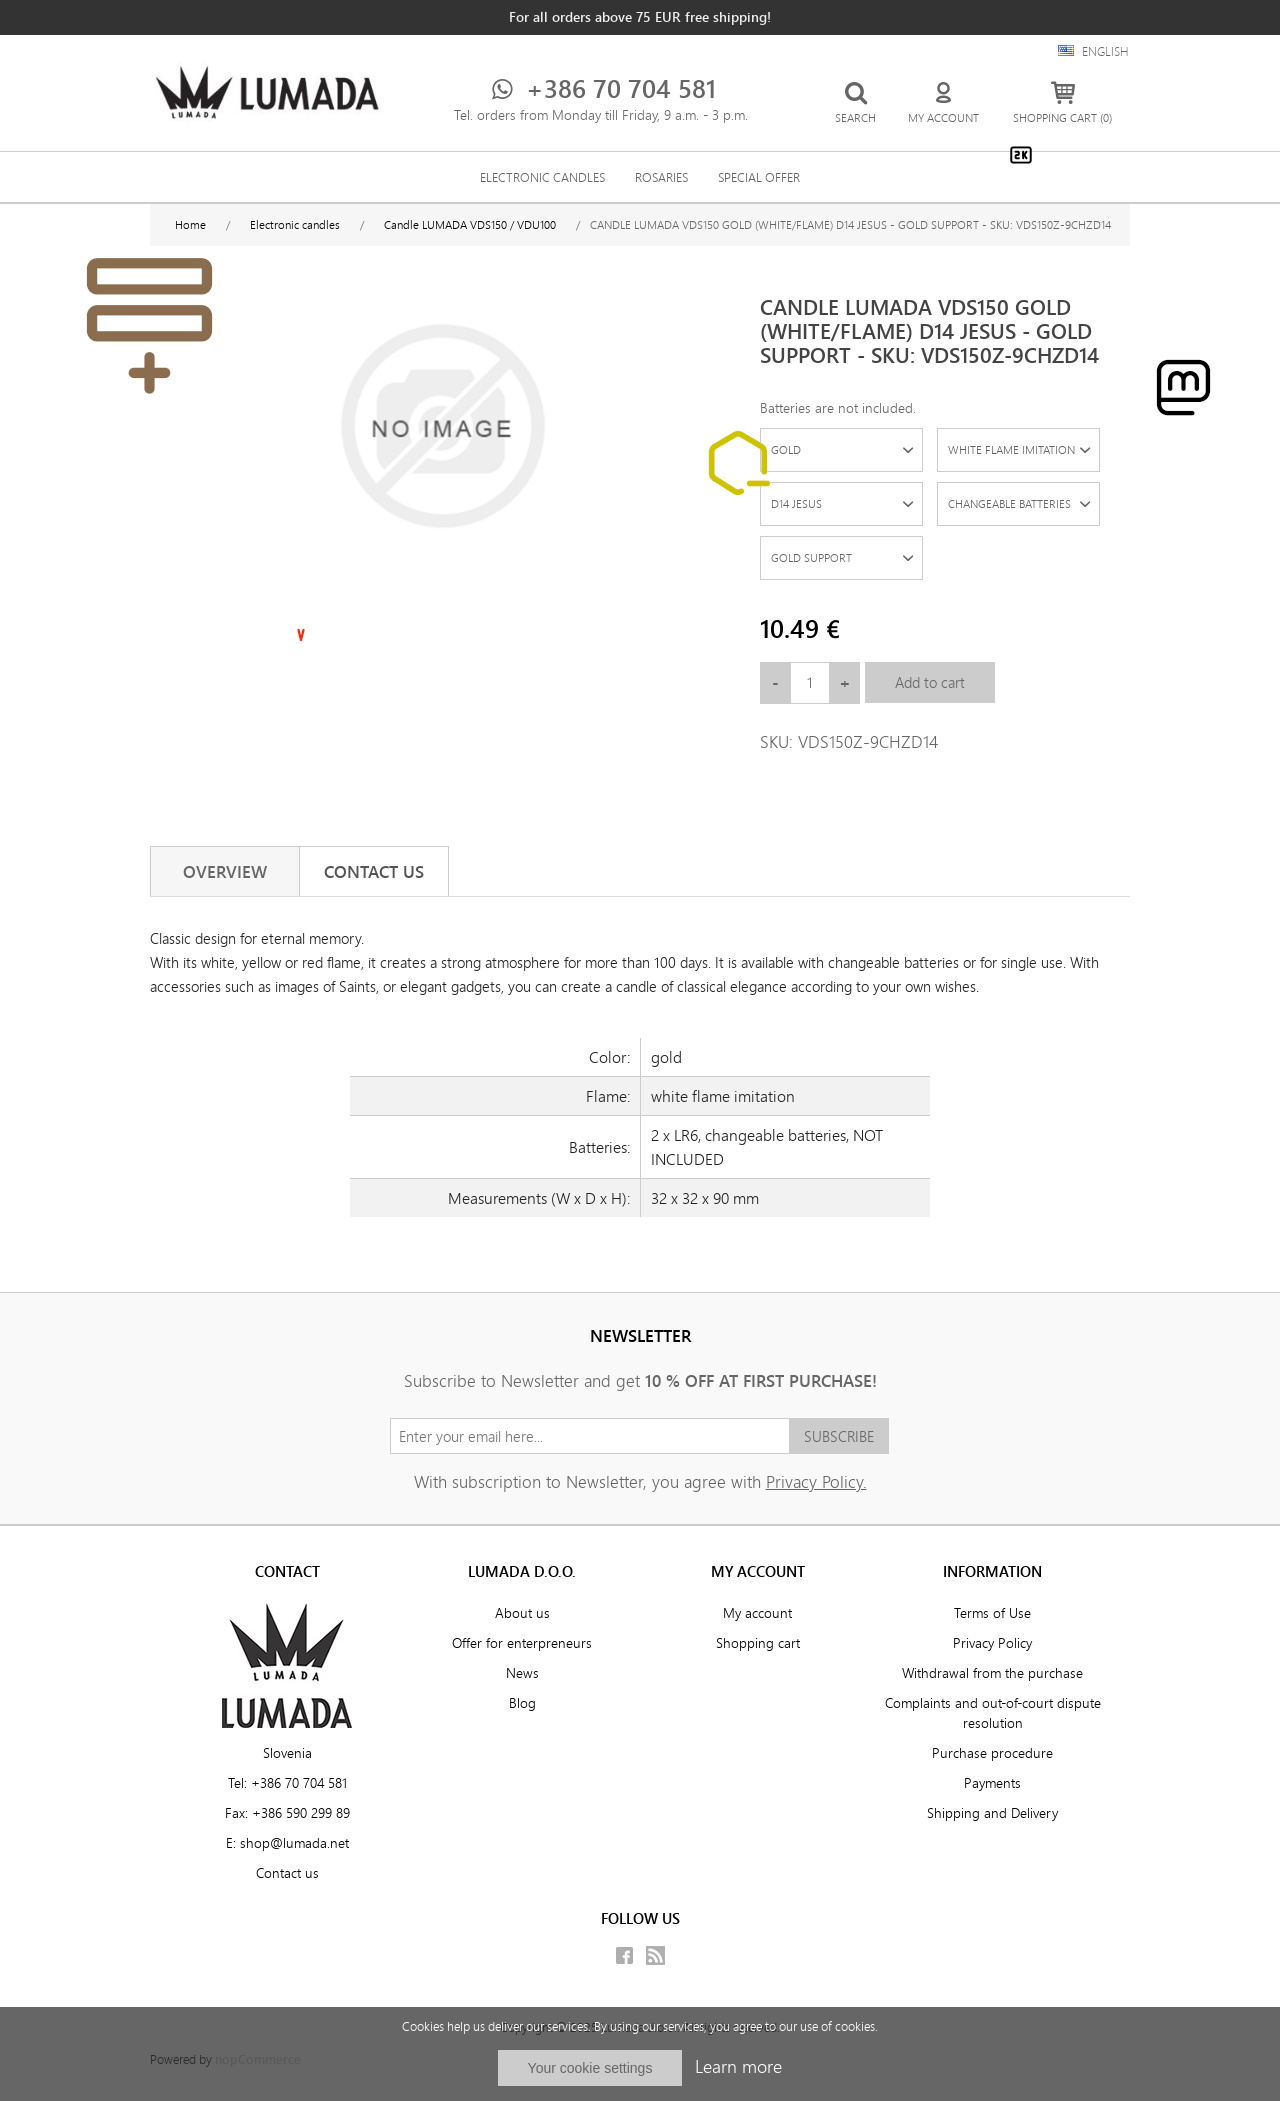  What do you see at coordinates (301, 635) in the screenshot?
I see `indicates a "v" keyboard shortcut or hotkey` at bounding box center [301, 635].